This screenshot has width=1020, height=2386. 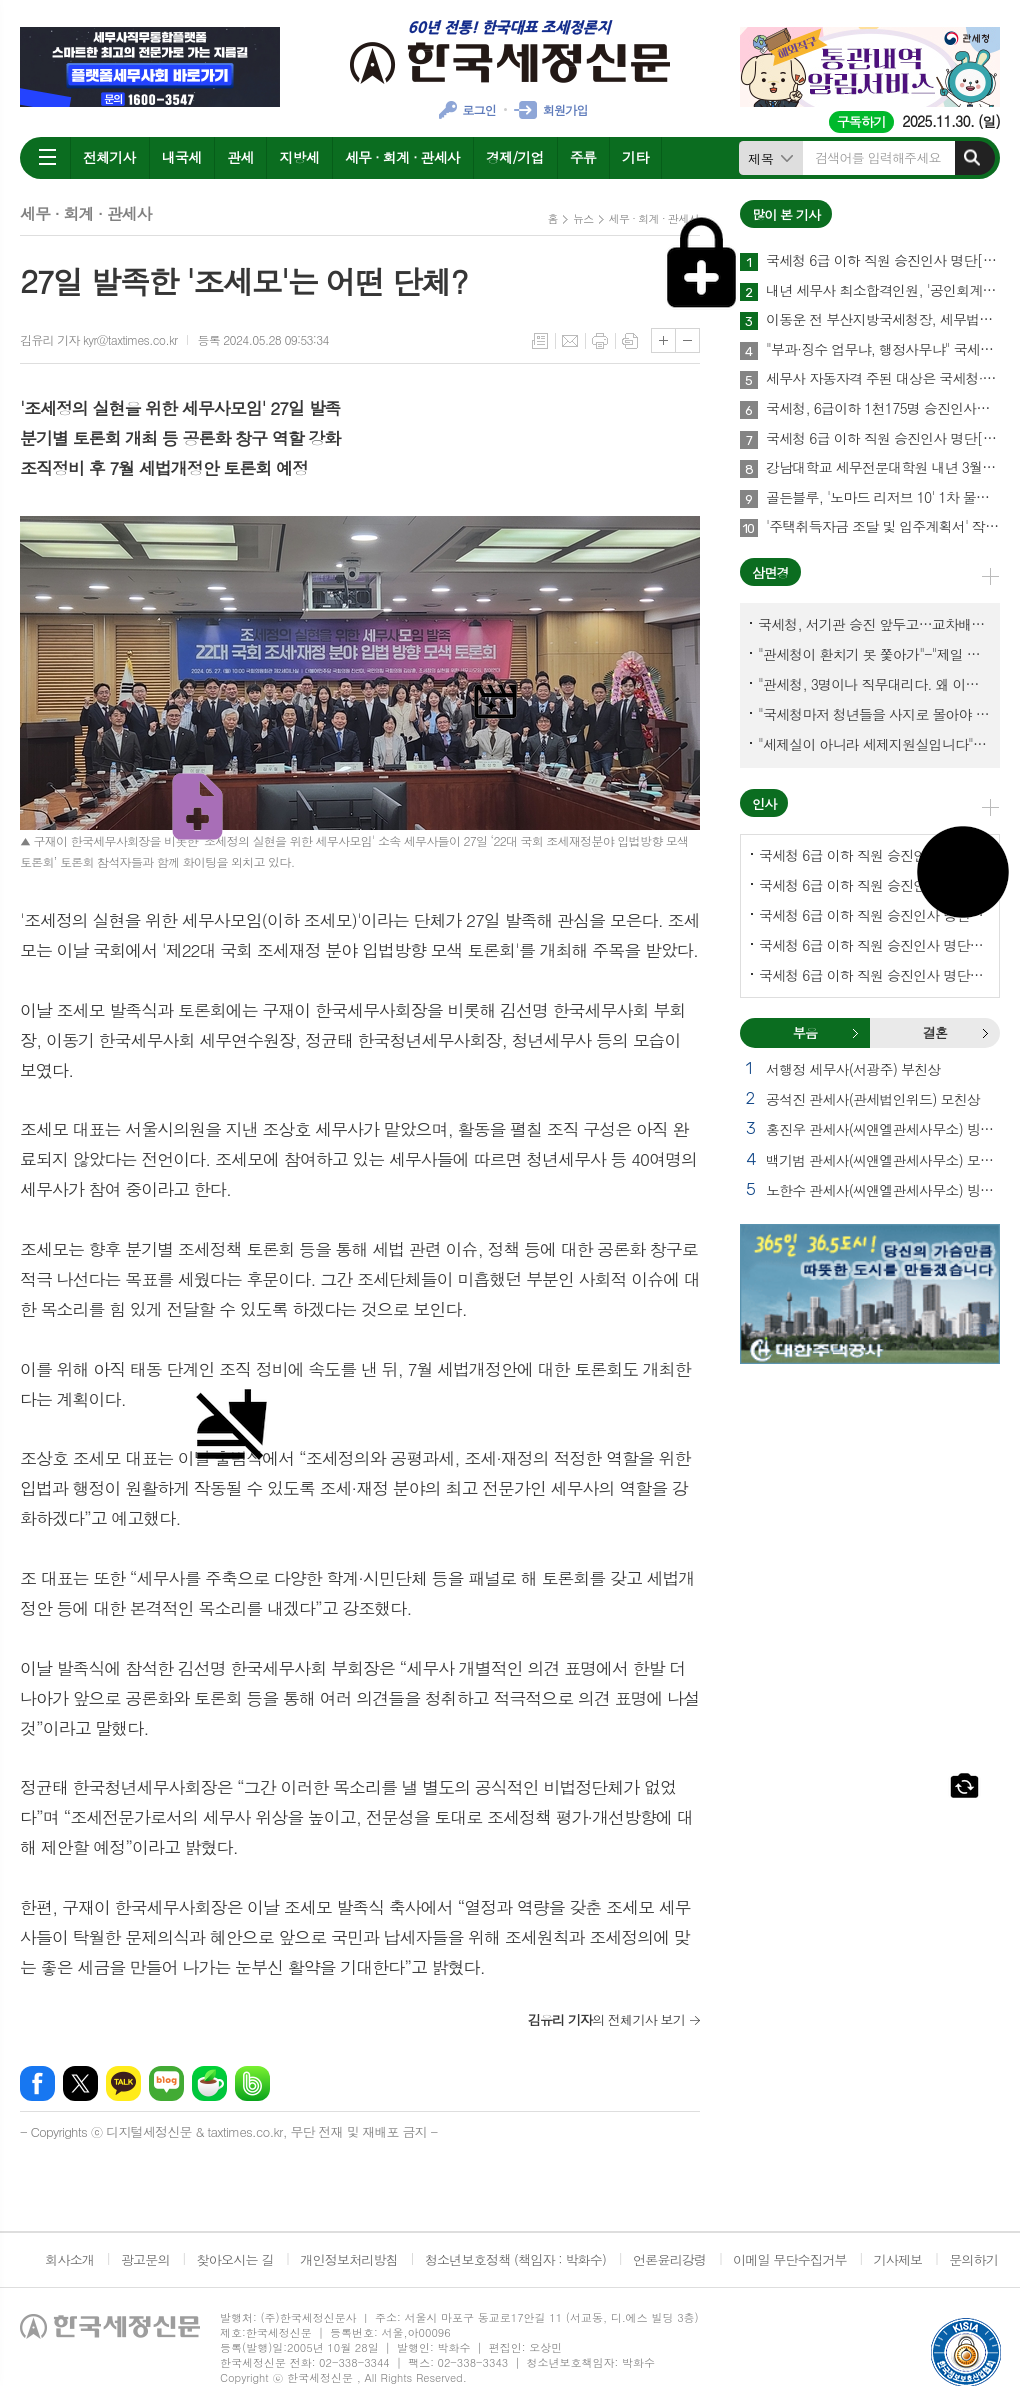 What do you see at coordinates (963, 872) in the screenshot?
I see `close or dismiss a dialog` at bounding box center [963, 872].